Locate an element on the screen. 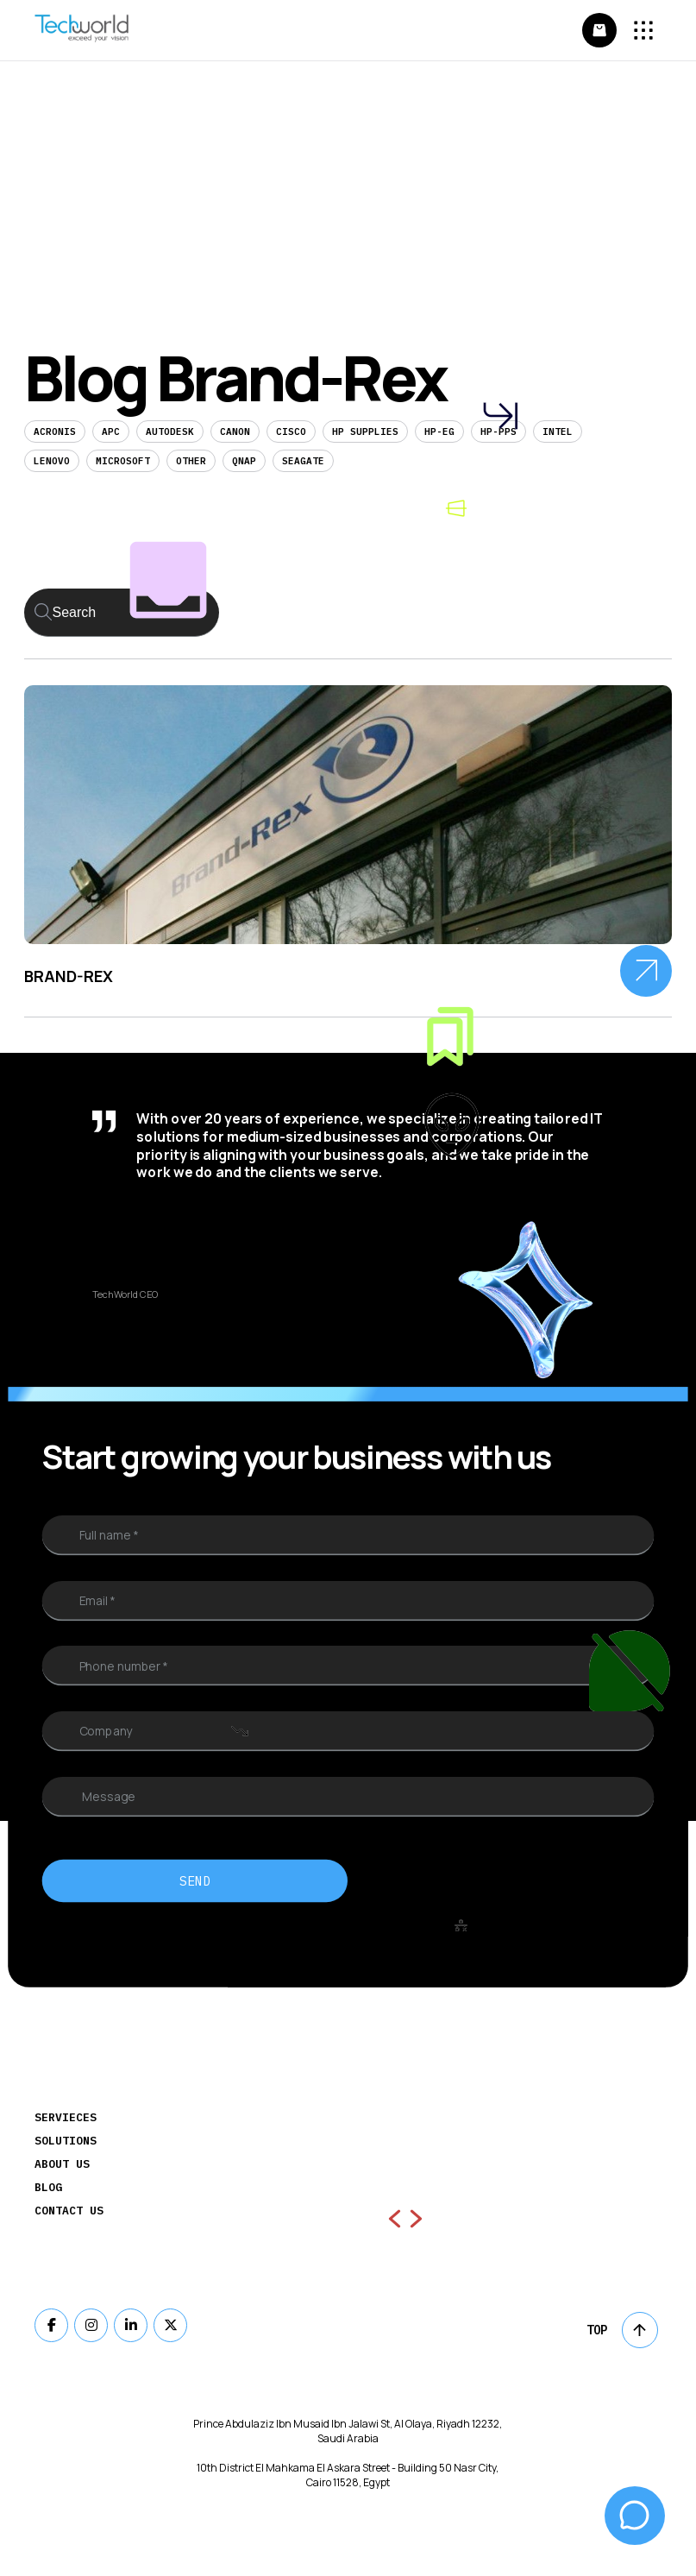 The image size is (696, 2576). view or edit source code is located at coordinates (405, 2219).